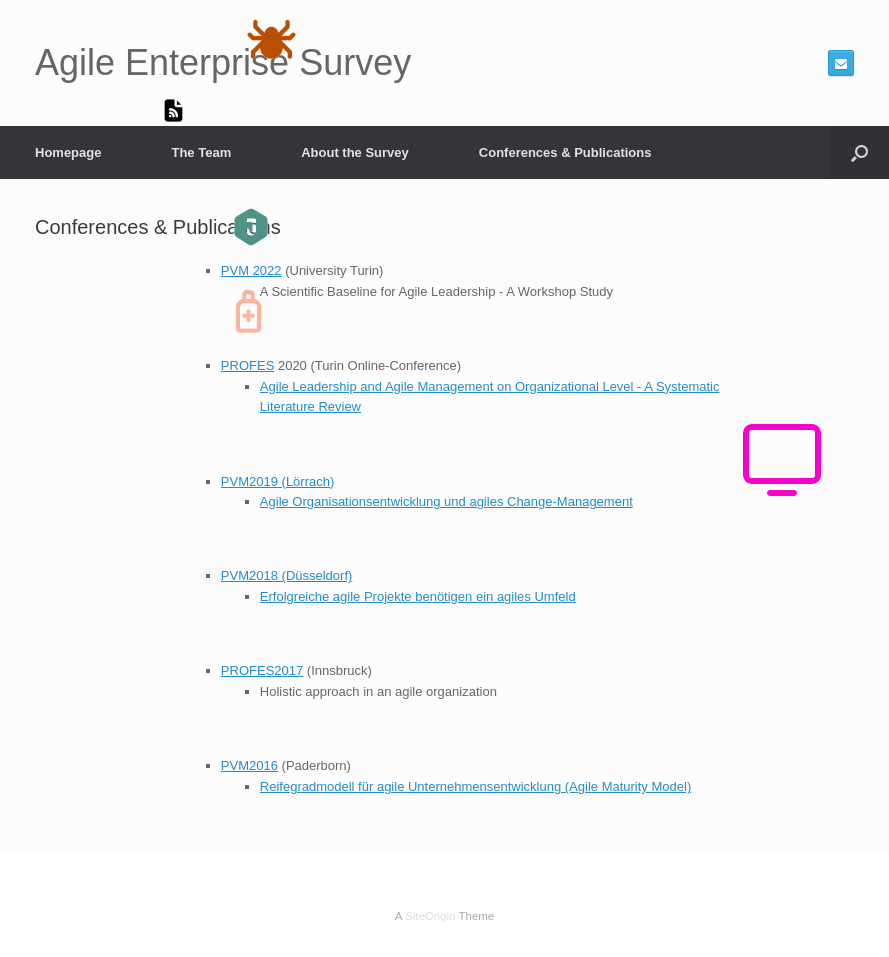 Image resolution: width=889 pixels, height=957 pixels. Describe the element at coordinates (271, 40) in the screenshot. I see `indicates a bug or error in the system` at that location.